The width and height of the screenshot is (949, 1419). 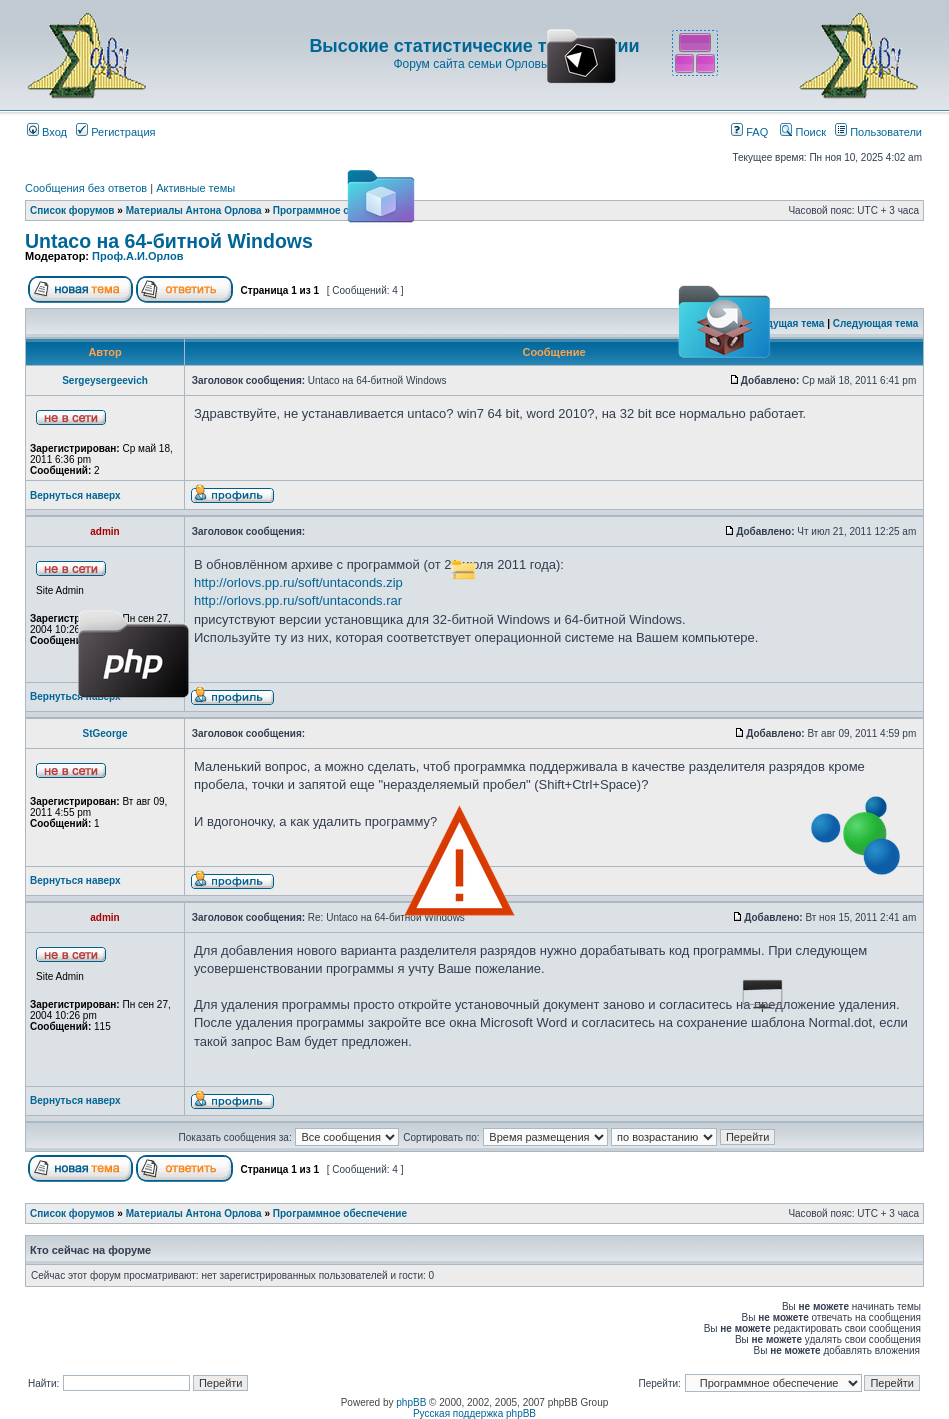 I want to click on folder containing portableapps packages, so click(x=724, y=324).